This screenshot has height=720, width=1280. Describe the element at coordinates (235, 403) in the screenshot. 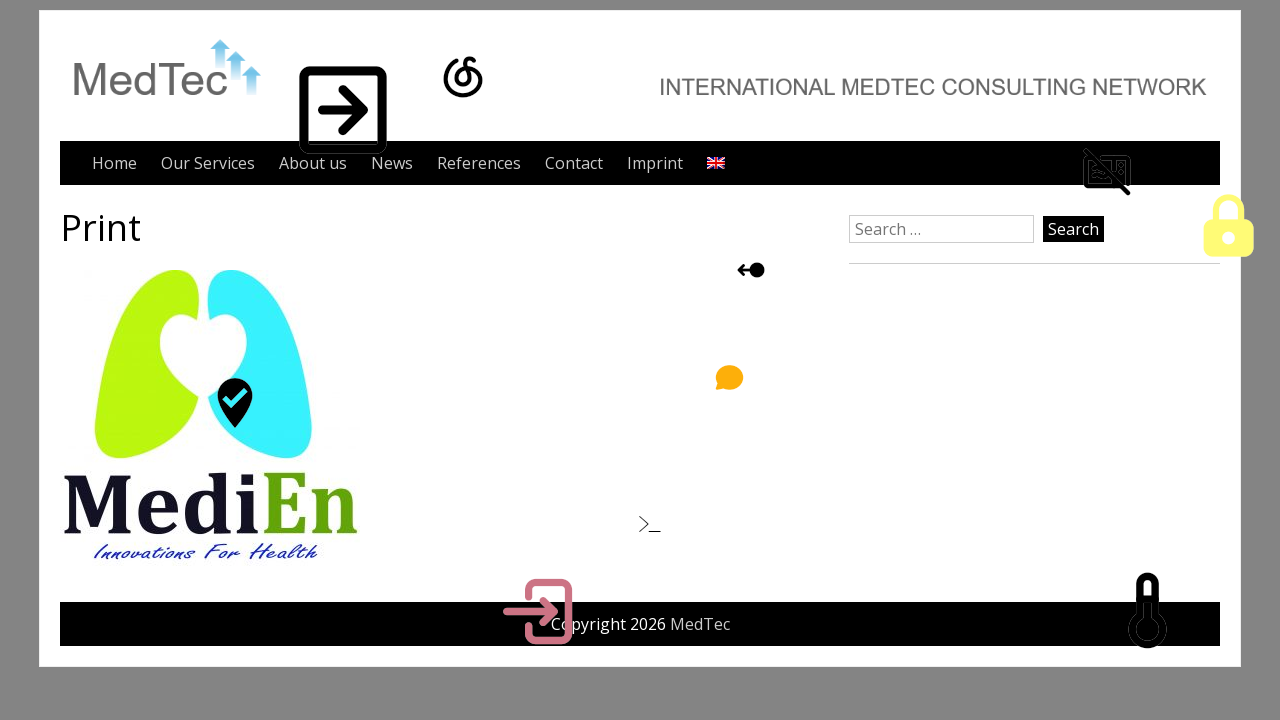

I see `confirm or select a location` at that location.